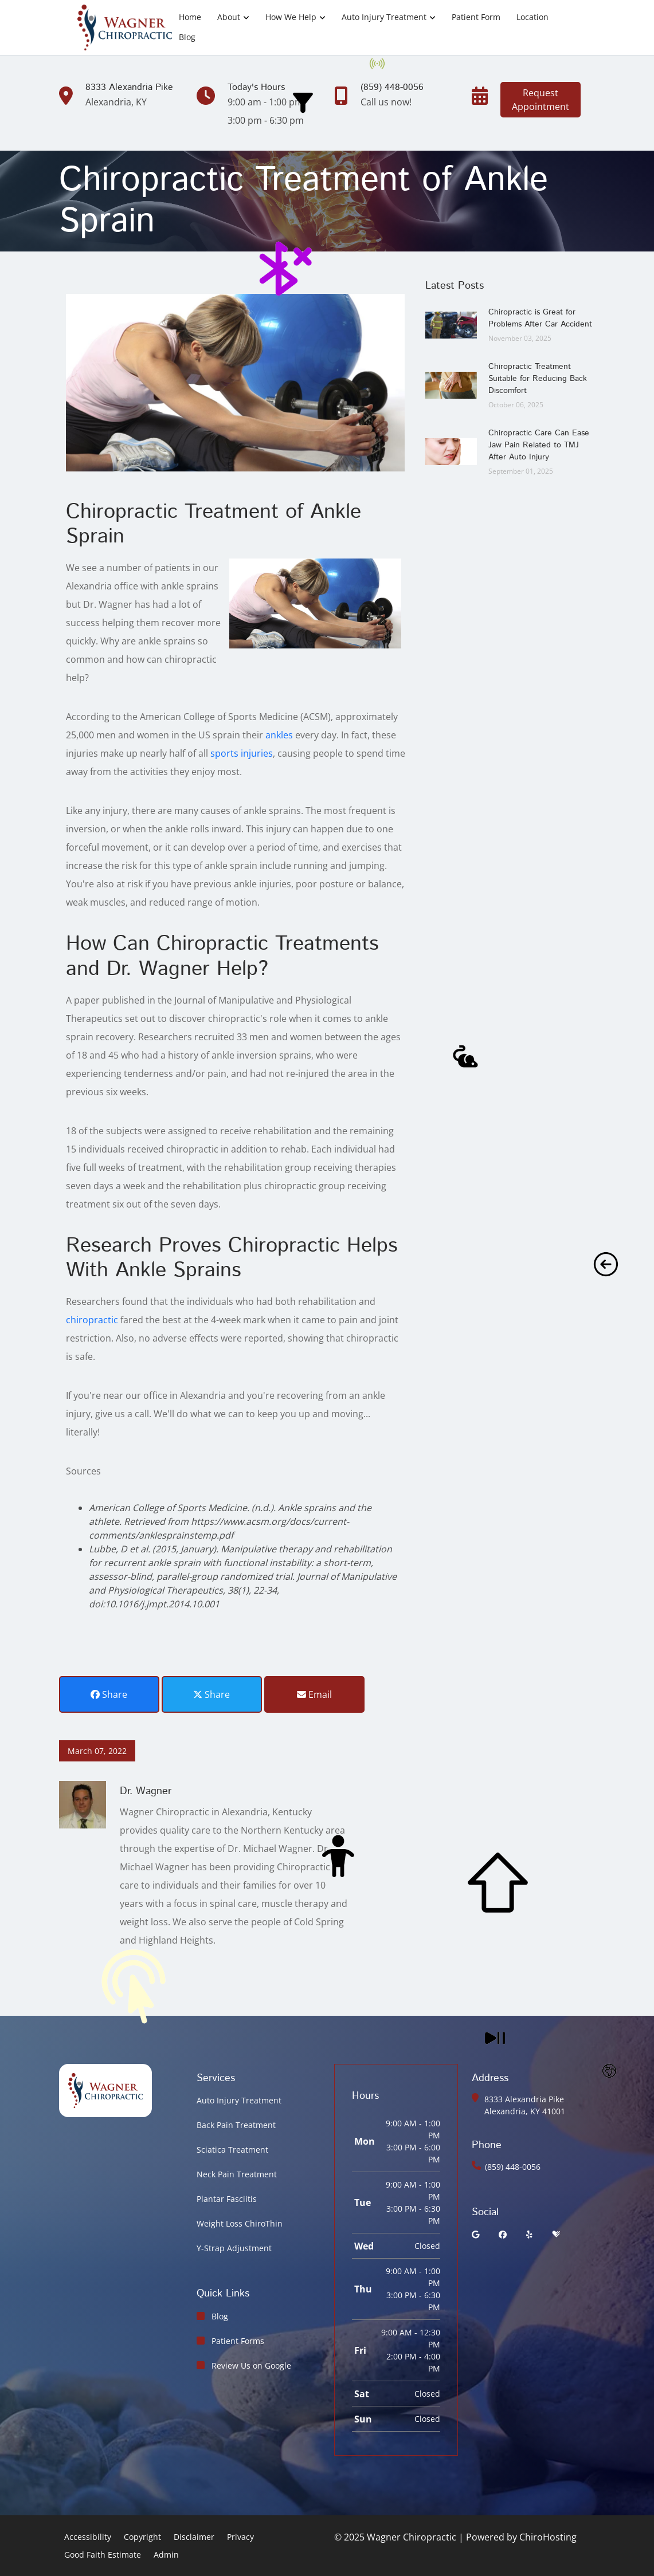 The width and height of the screenshot is (654, 2576). Describe the element at coordinates (498, 1885) in the screenshot. I see `upload a file or content` at that location.